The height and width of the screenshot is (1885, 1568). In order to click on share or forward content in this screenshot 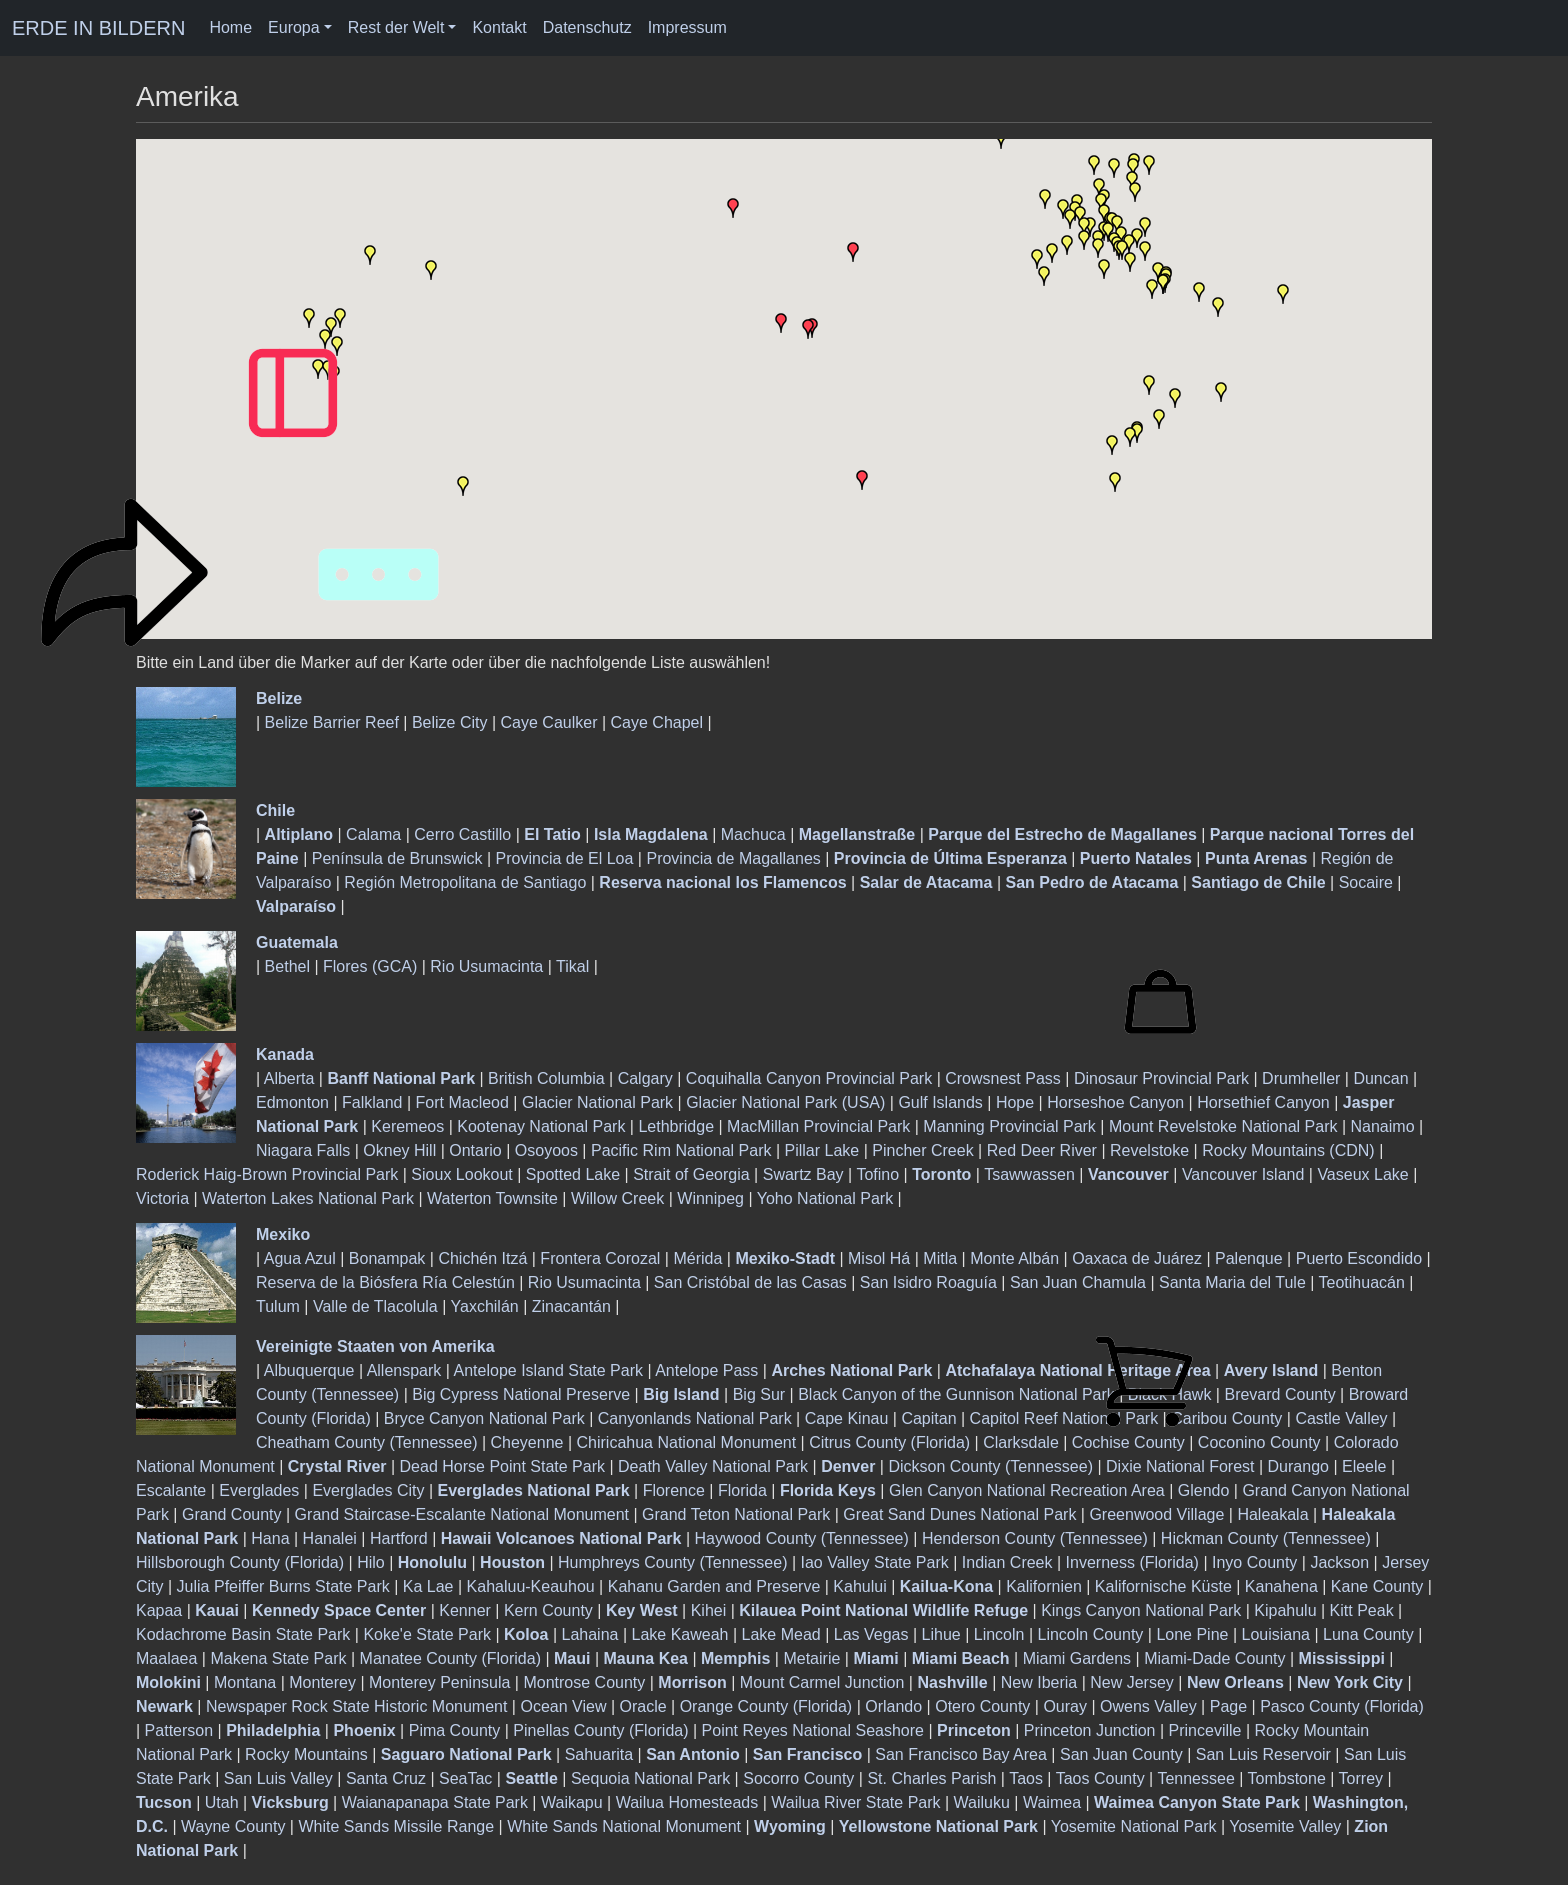, I will do `click(124, 572)`.